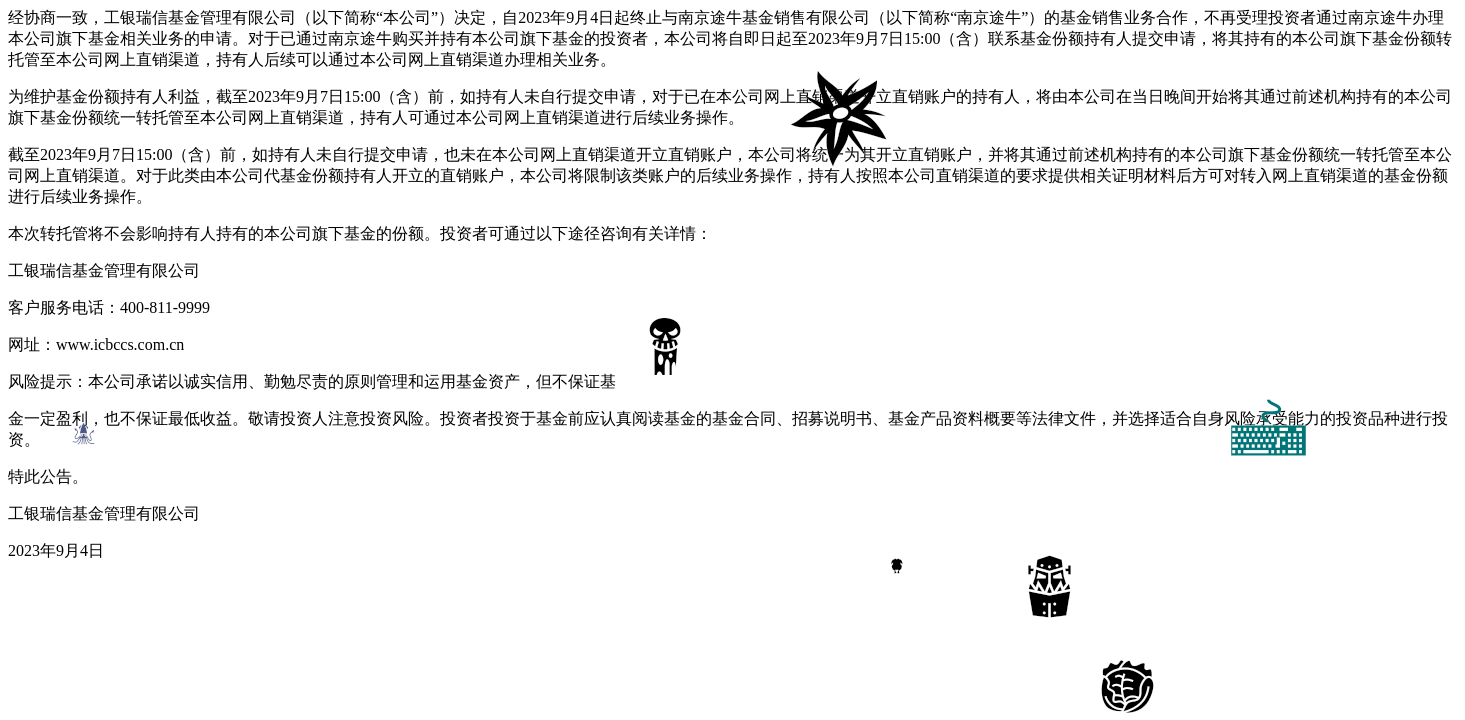  I want to click on indicates poison or toxic damage status, so click(664, 346).